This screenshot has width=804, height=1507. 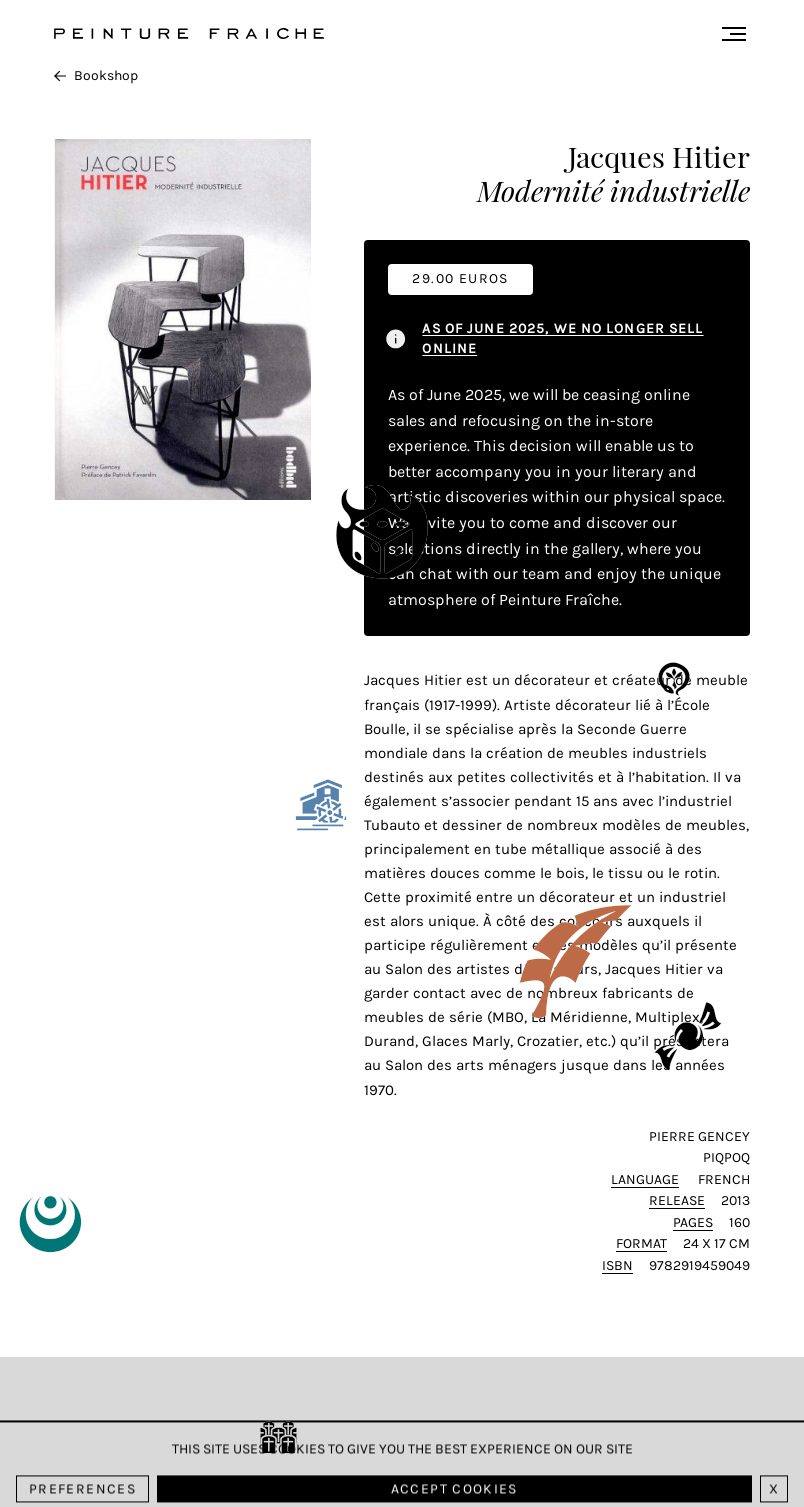 What do you see at coordinates (321, 805) in the screenshot?
I see `access water mill building or production facility` at bounding box center [321, 805].